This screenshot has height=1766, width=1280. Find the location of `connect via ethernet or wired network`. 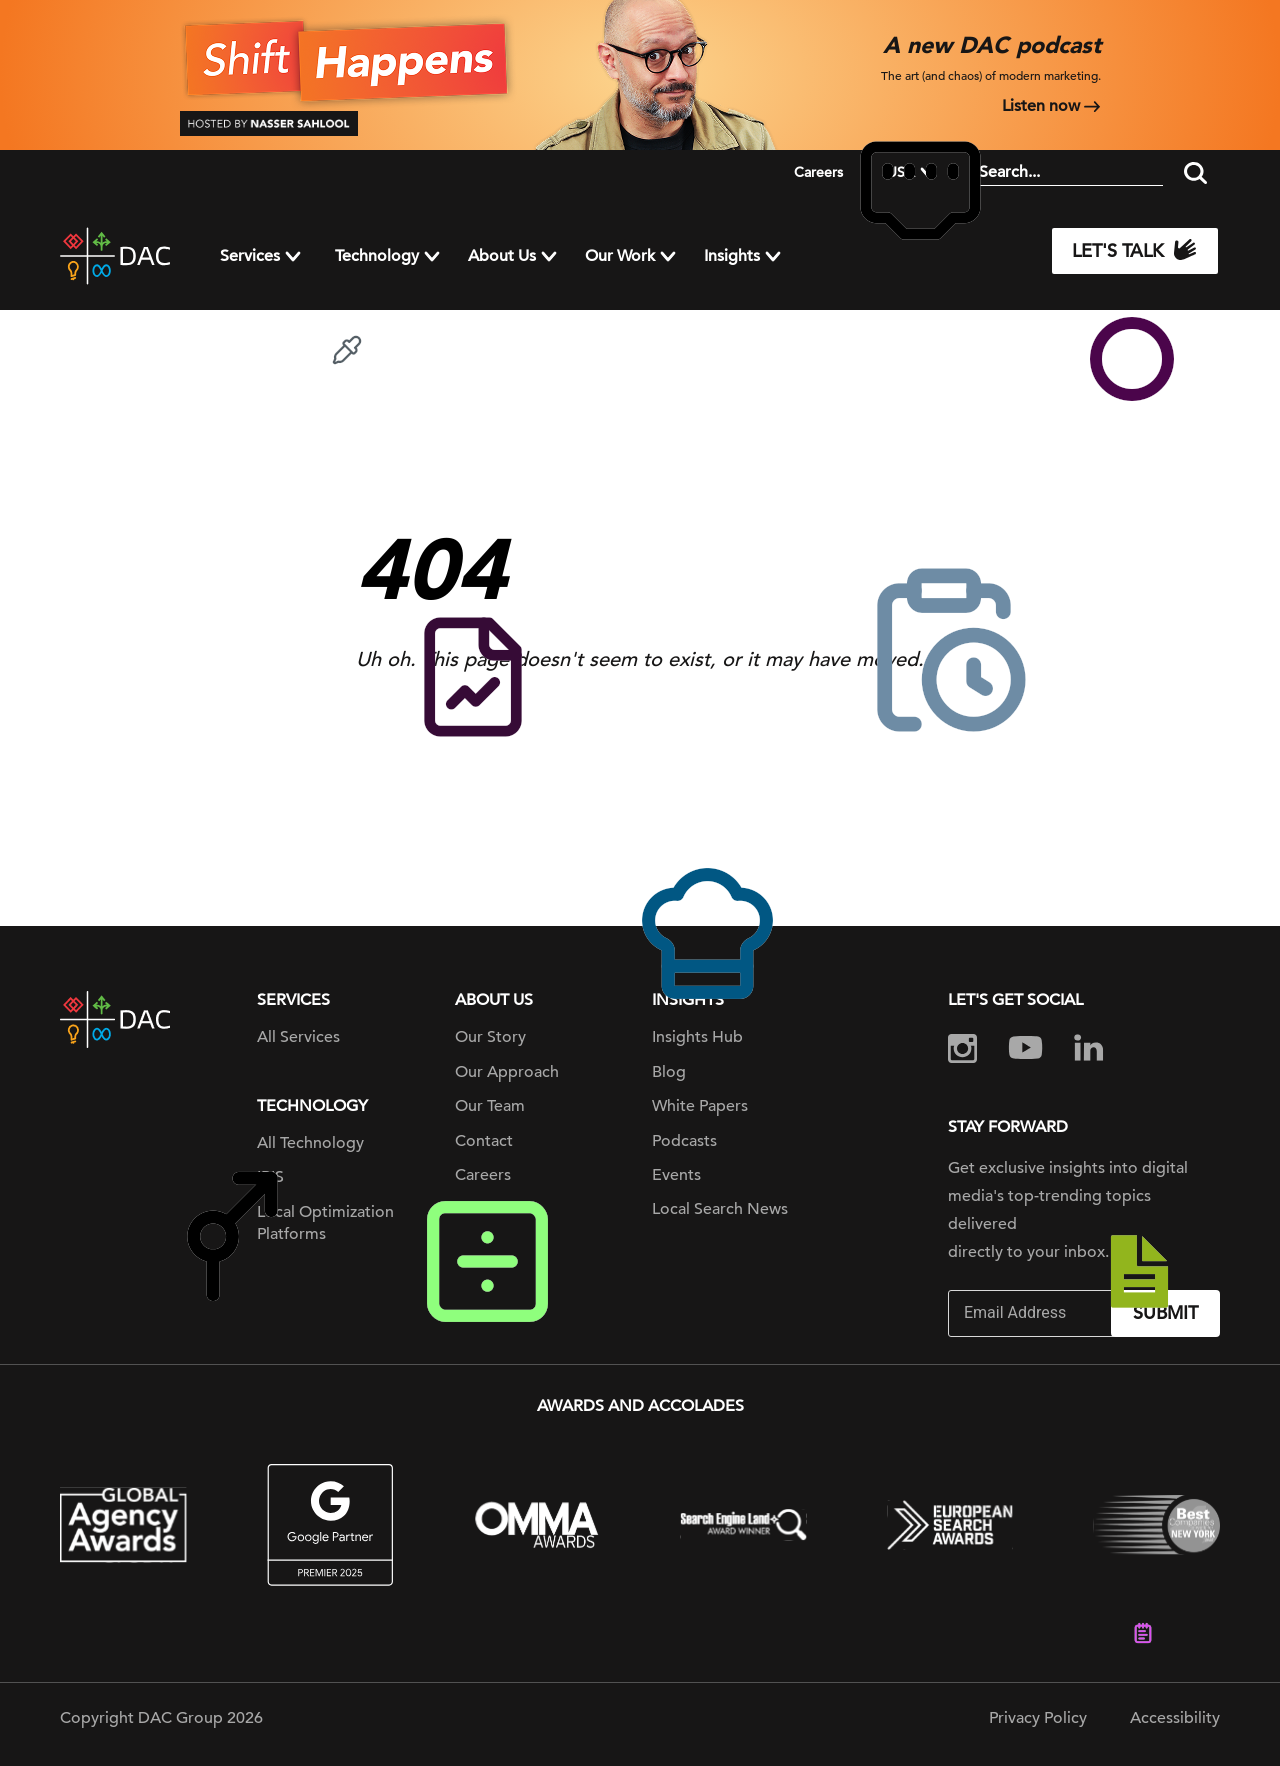

connect via ethernet or wired network is located at coordinates (920, 190).